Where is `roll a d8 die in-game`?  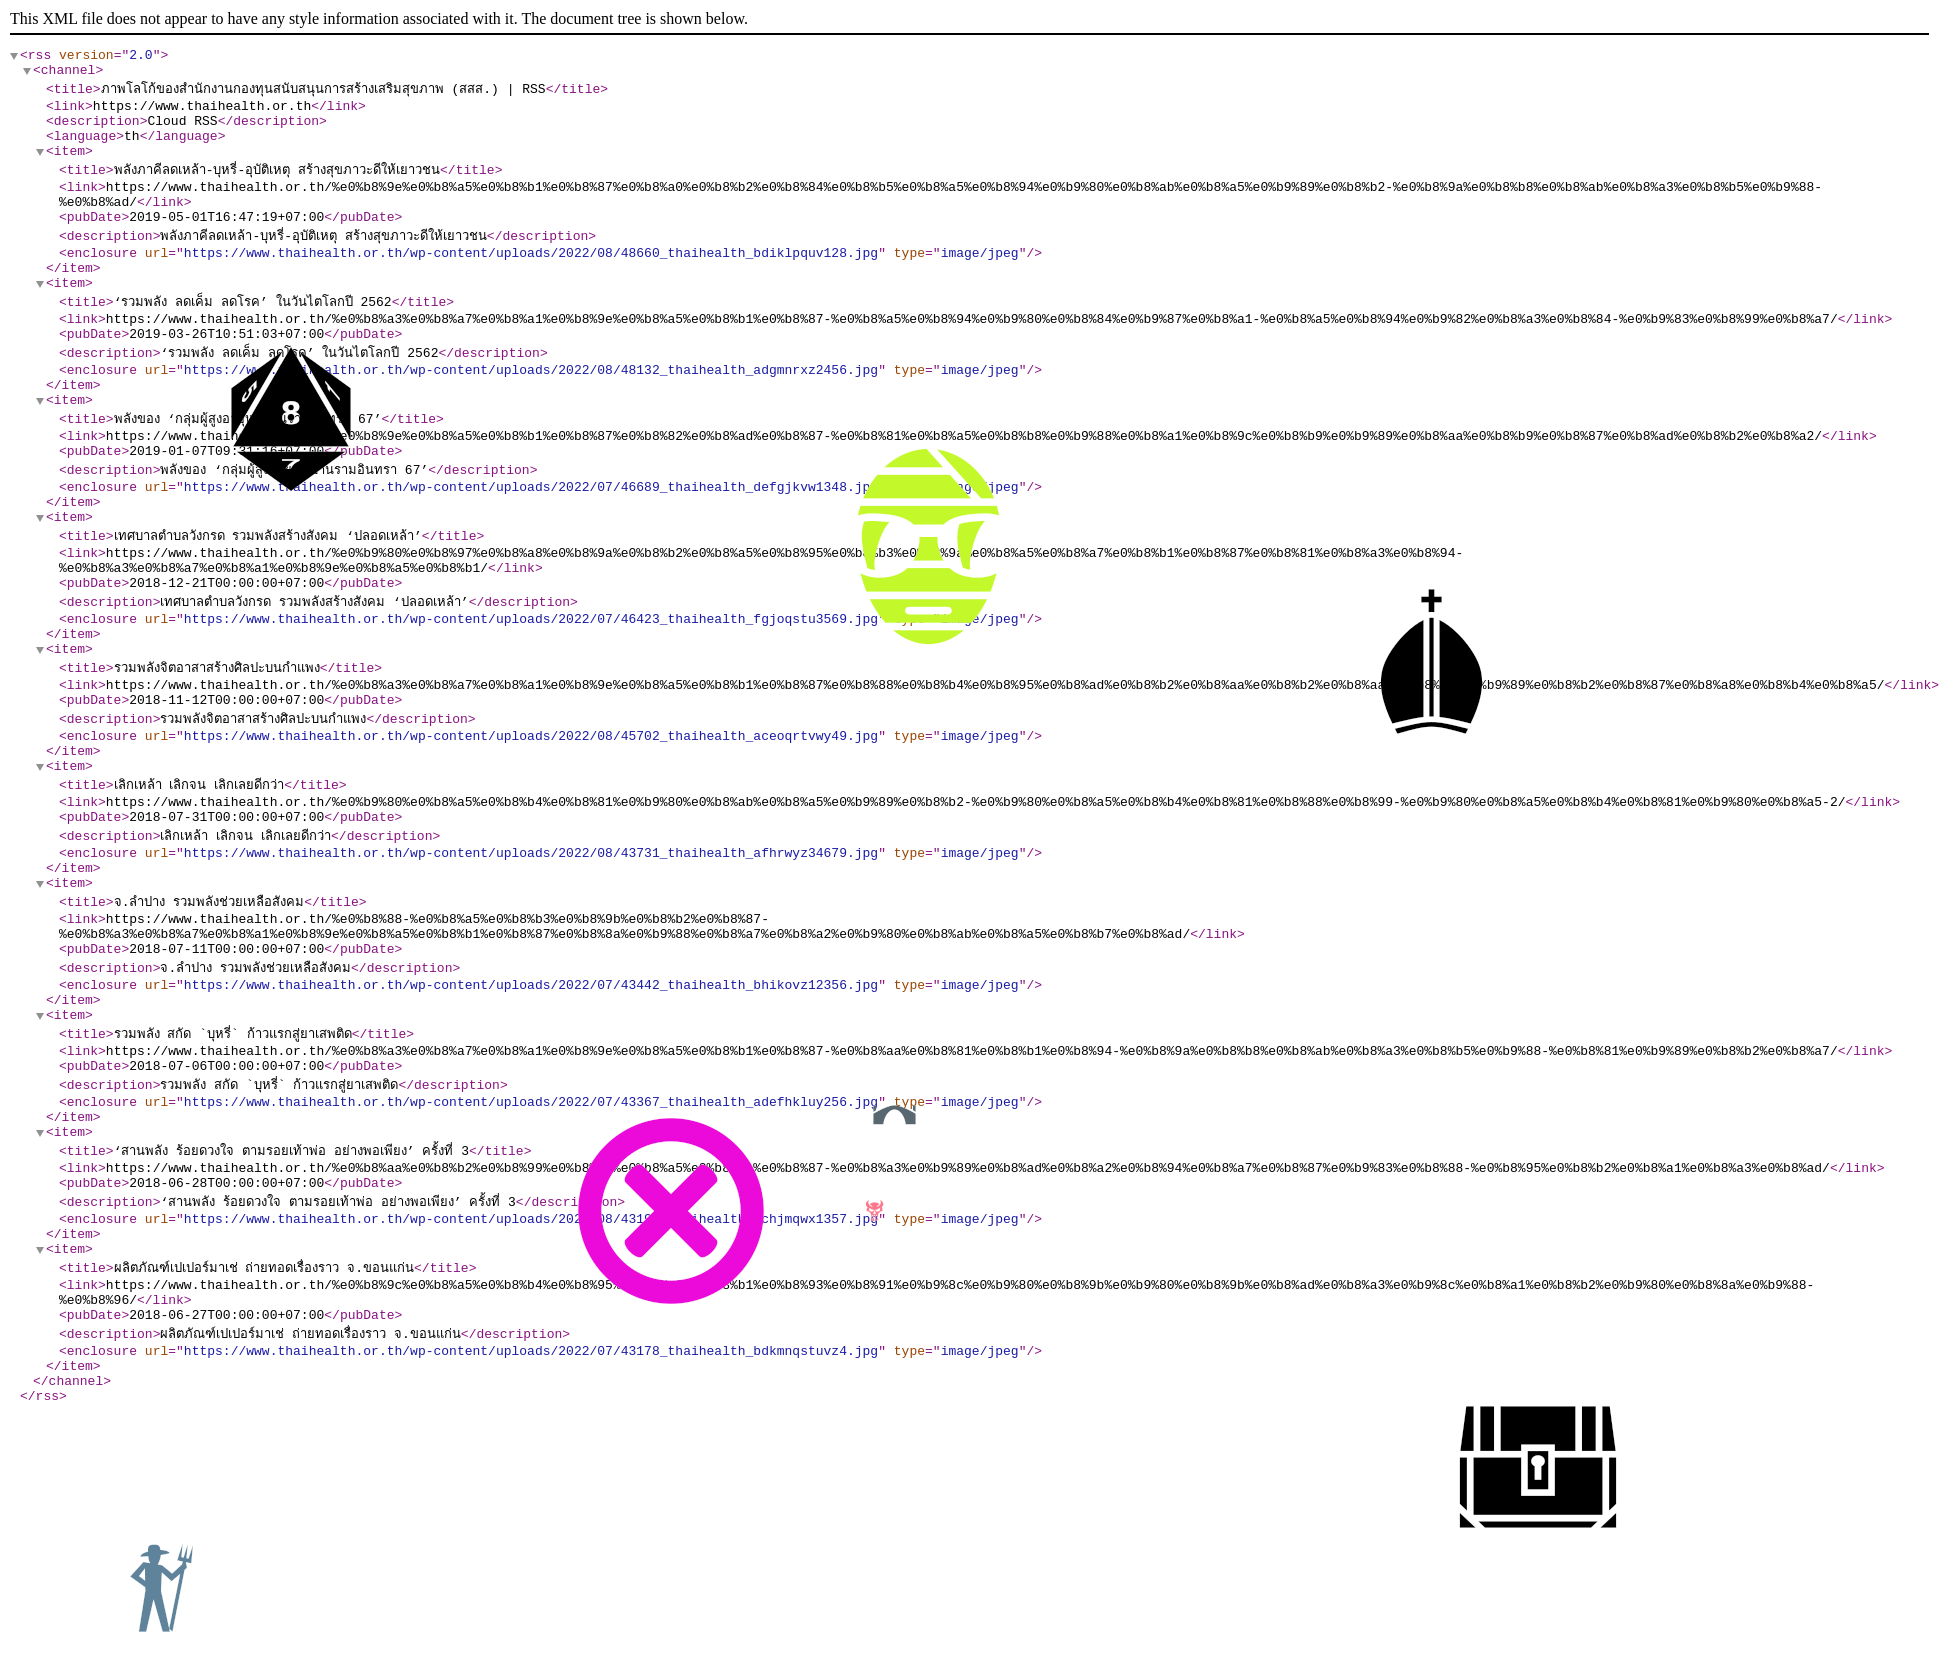 roll a d8 die in-game is located at coordinates (291, 418).